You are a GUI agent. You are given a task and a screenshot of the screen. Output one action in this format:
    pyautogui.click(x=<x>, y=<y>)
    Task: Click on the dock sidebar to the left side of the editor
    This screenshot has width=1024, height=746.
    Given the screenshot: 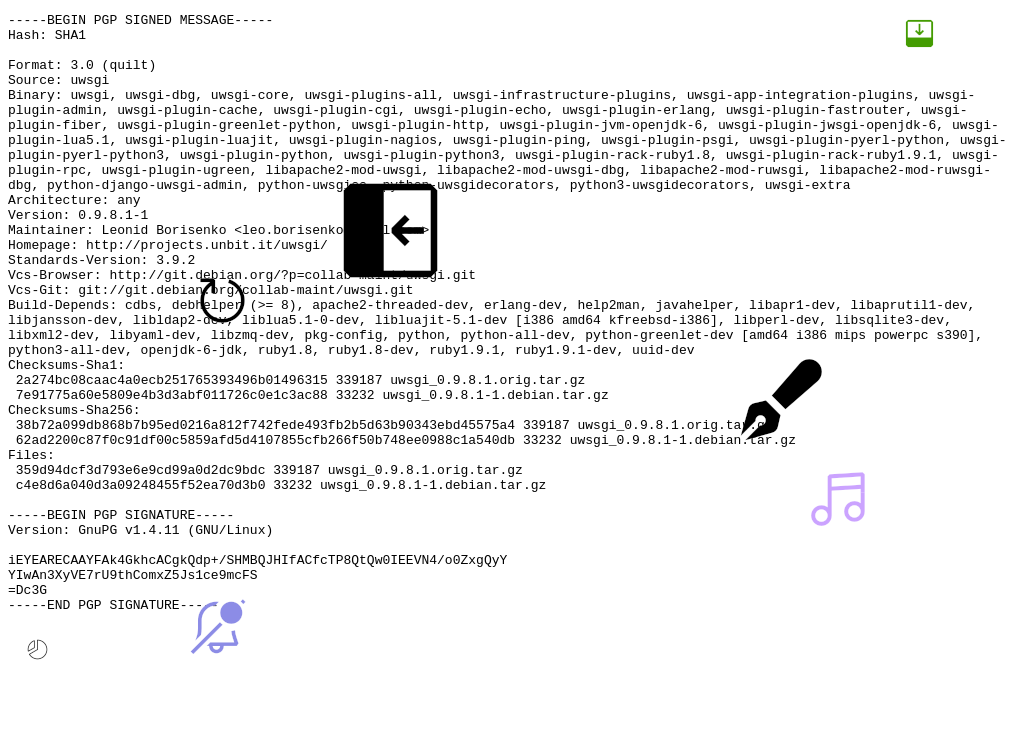 What is the action you would take?
    pyautogui.click(x=390, y=230)
    